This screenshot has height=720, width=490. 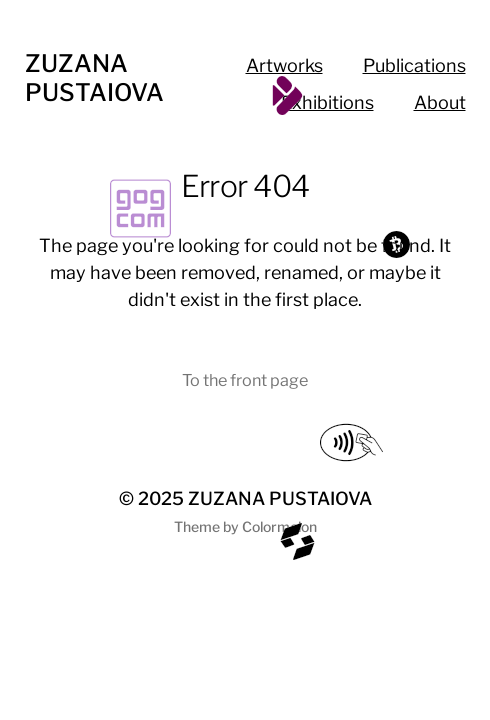 I want to click on indicates contactless payment is accepted, so click(x=351, y=442).